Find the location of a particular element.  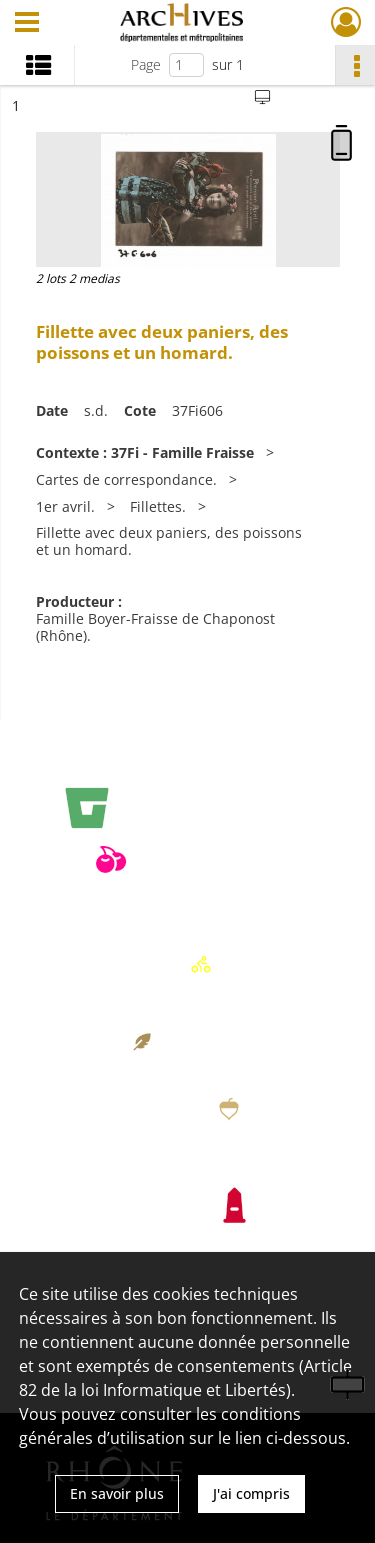

switch to desktop view is located at coordinates (262, 96).